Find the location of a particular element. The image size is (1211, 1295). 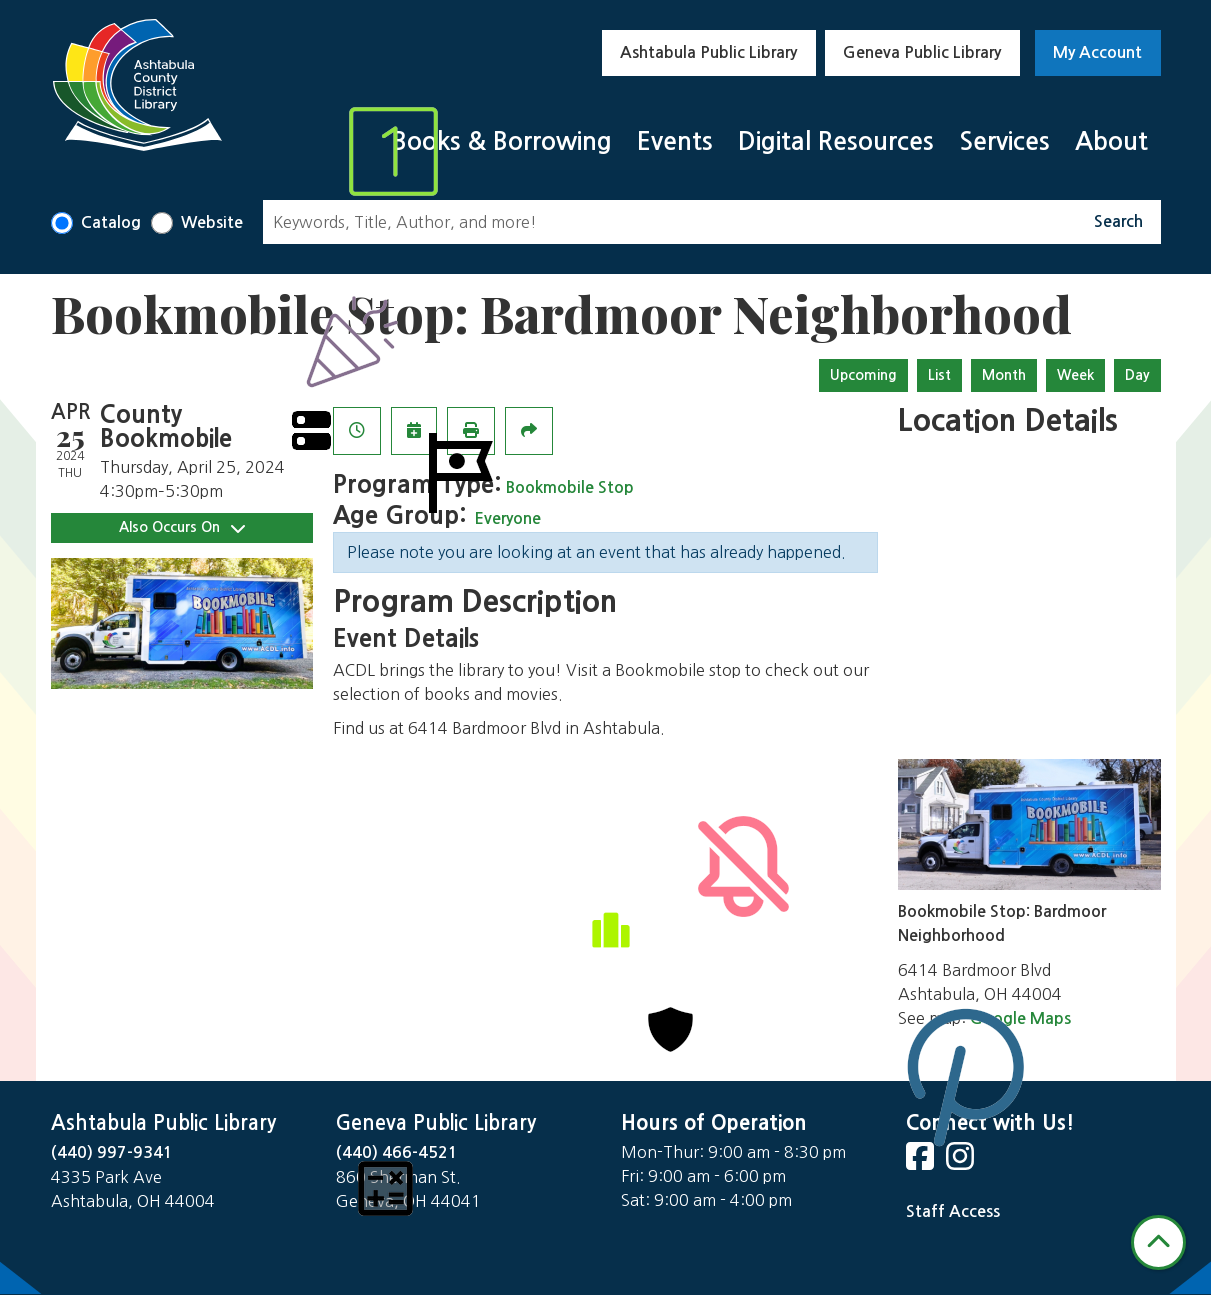

view leaderboard or rankings is located at coordinates (611, 930).